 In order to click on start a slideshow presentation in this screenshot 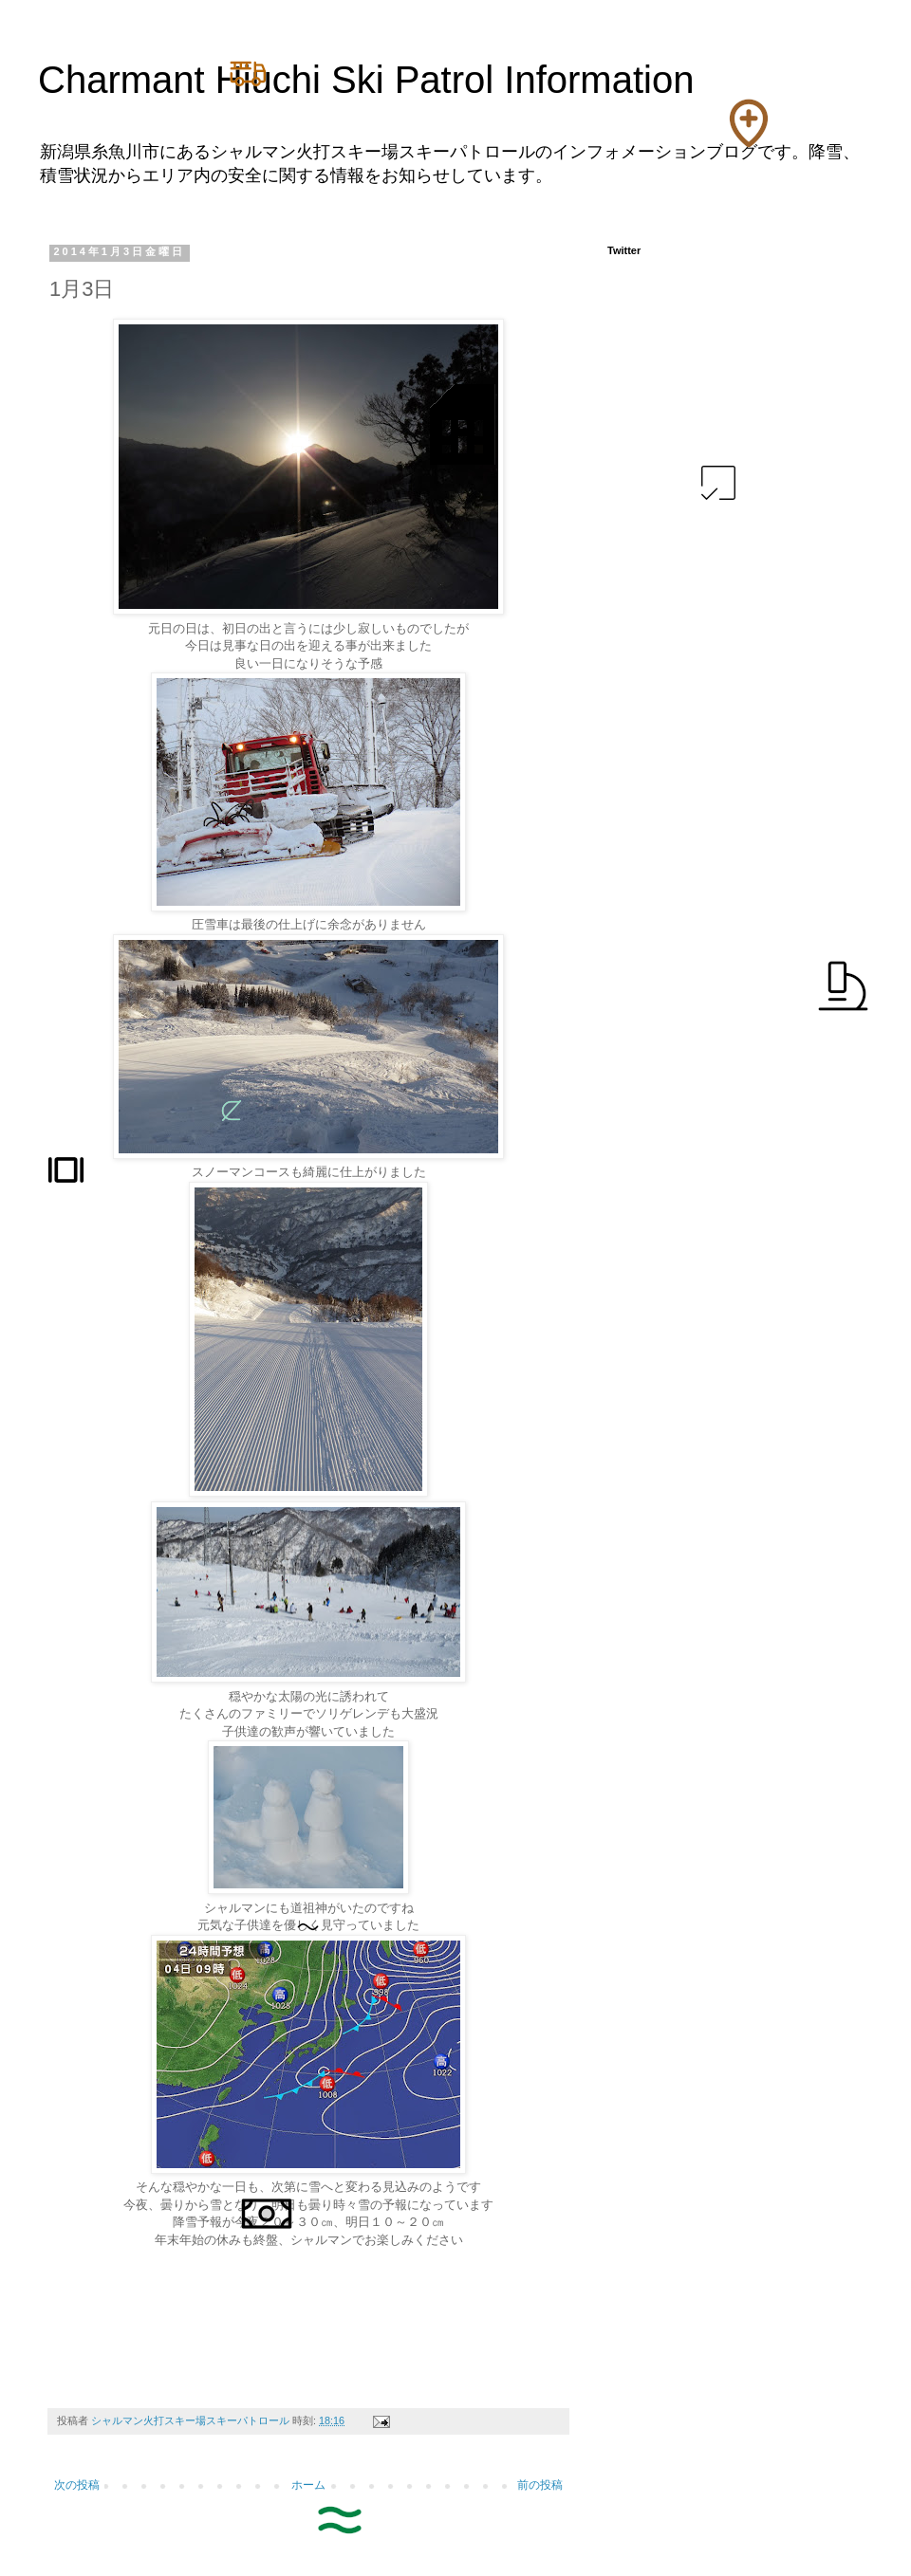, I will do `click(65, 1169)`.